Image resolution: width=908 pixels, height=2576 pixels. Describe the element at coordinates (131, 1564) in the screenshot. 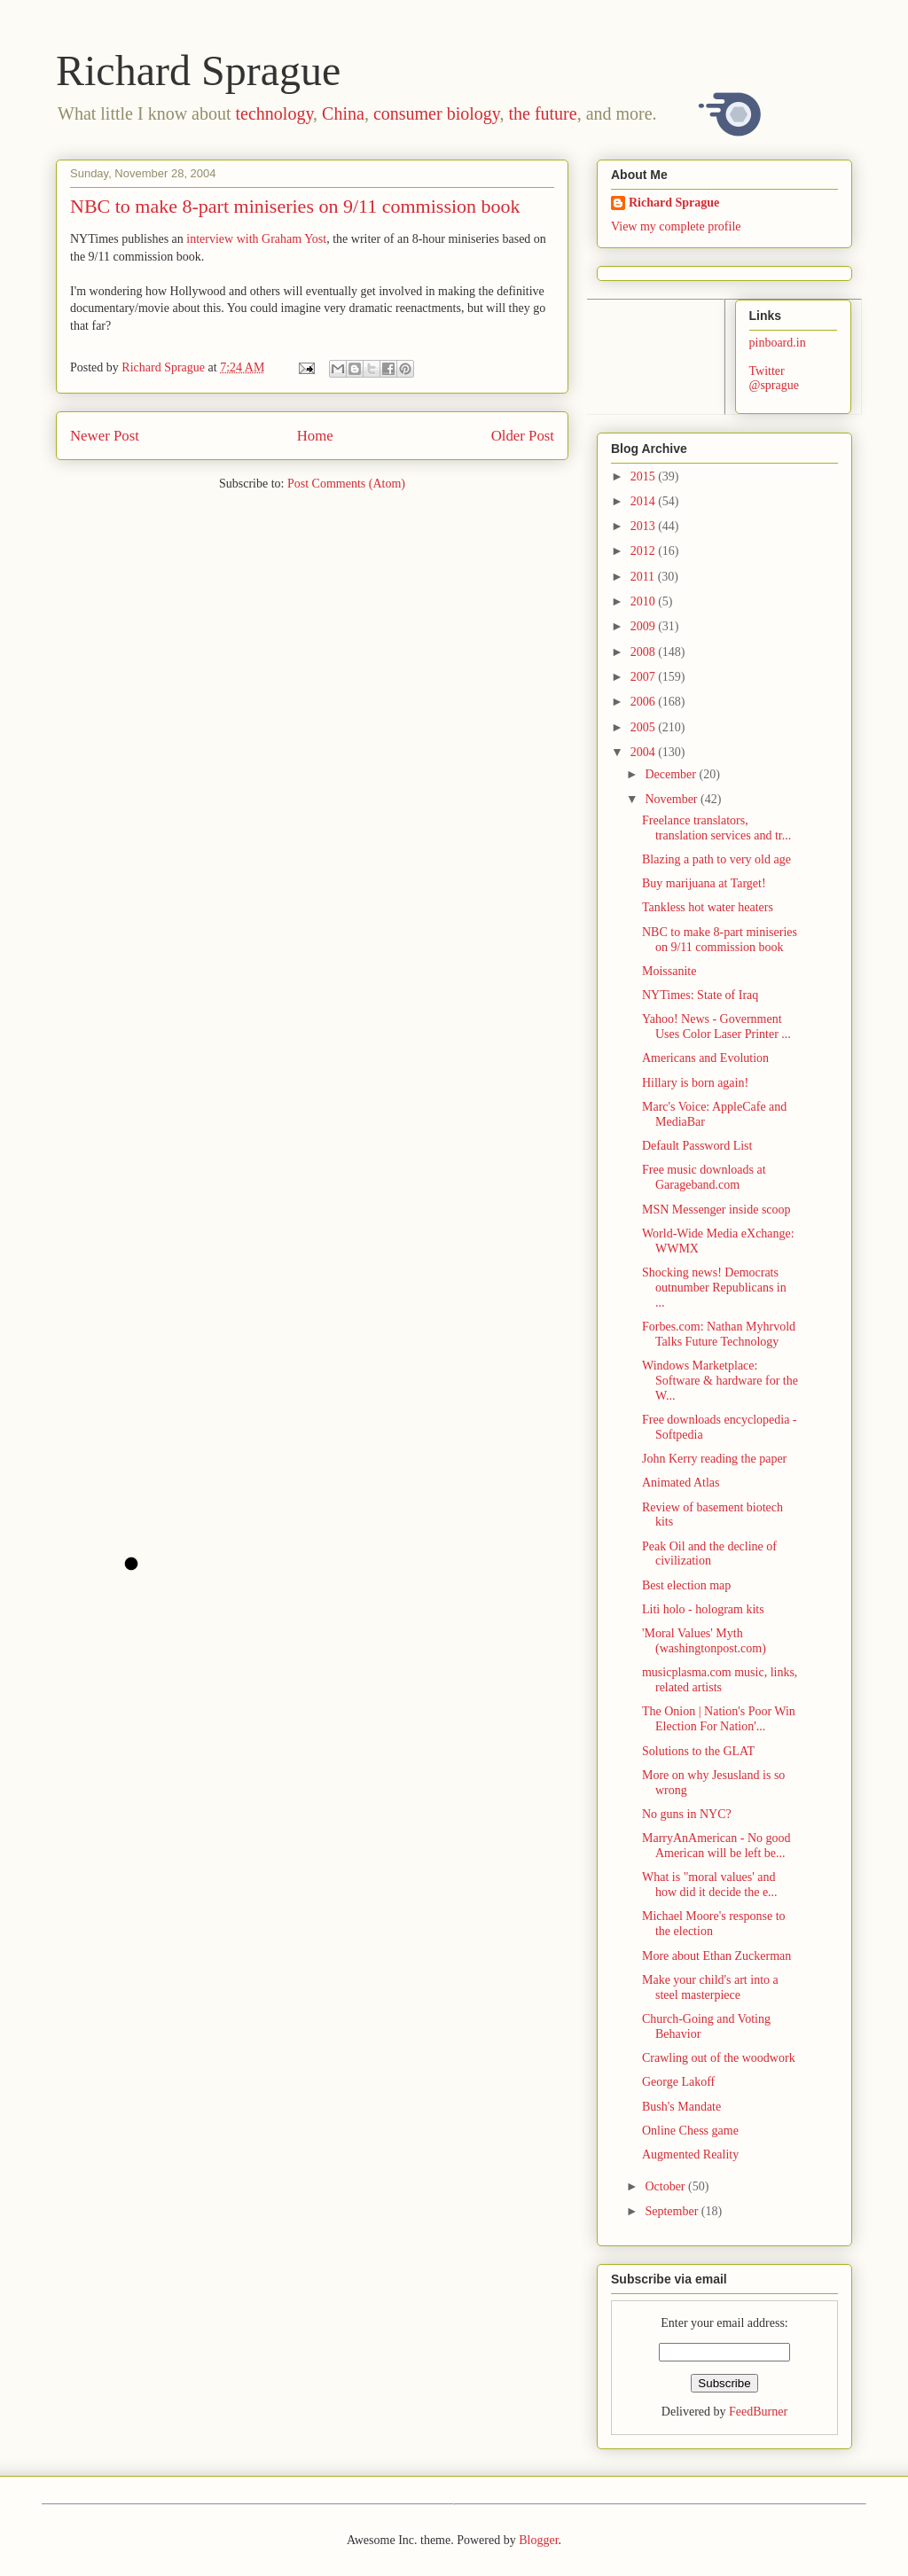

I see `confirm or complete an action` at that location.